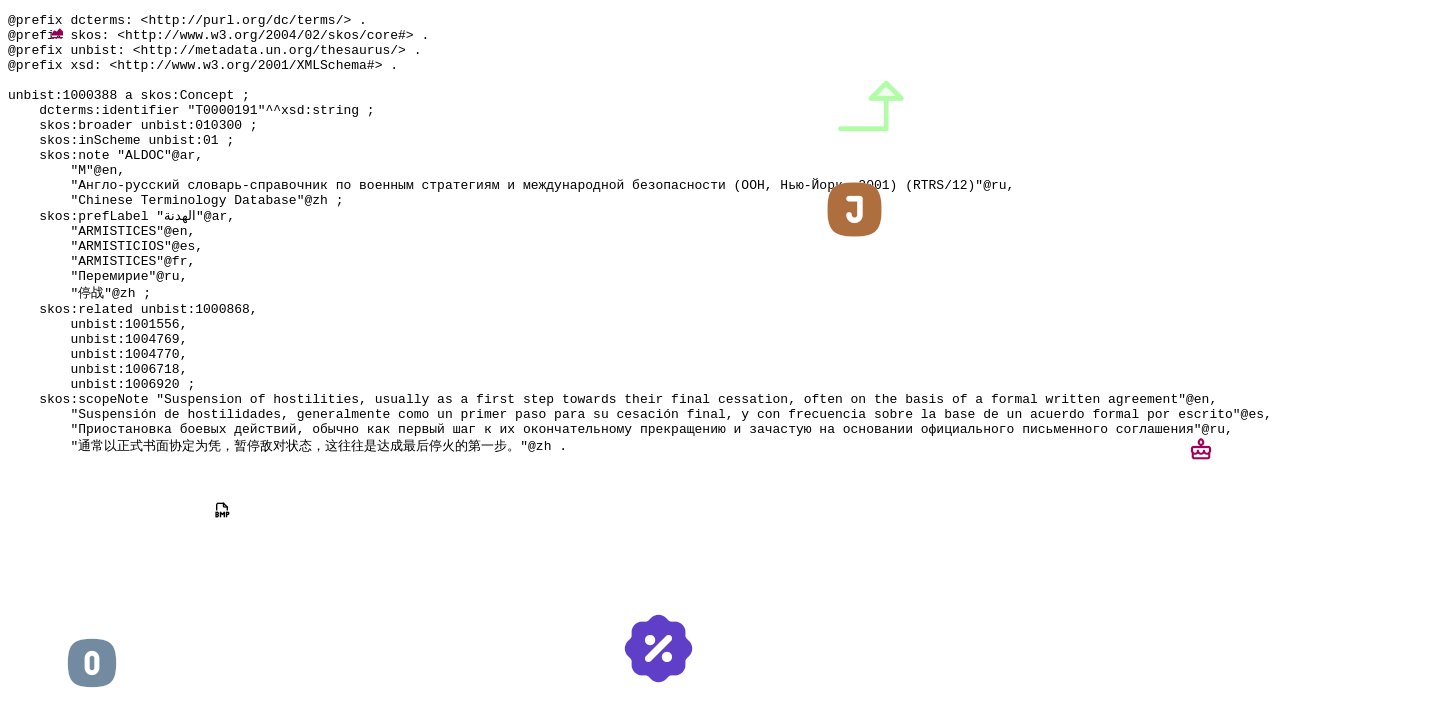  Describe the element at coordinates (92, 663) in the screenshot. I see `indicates zero items or notifications` at that location.